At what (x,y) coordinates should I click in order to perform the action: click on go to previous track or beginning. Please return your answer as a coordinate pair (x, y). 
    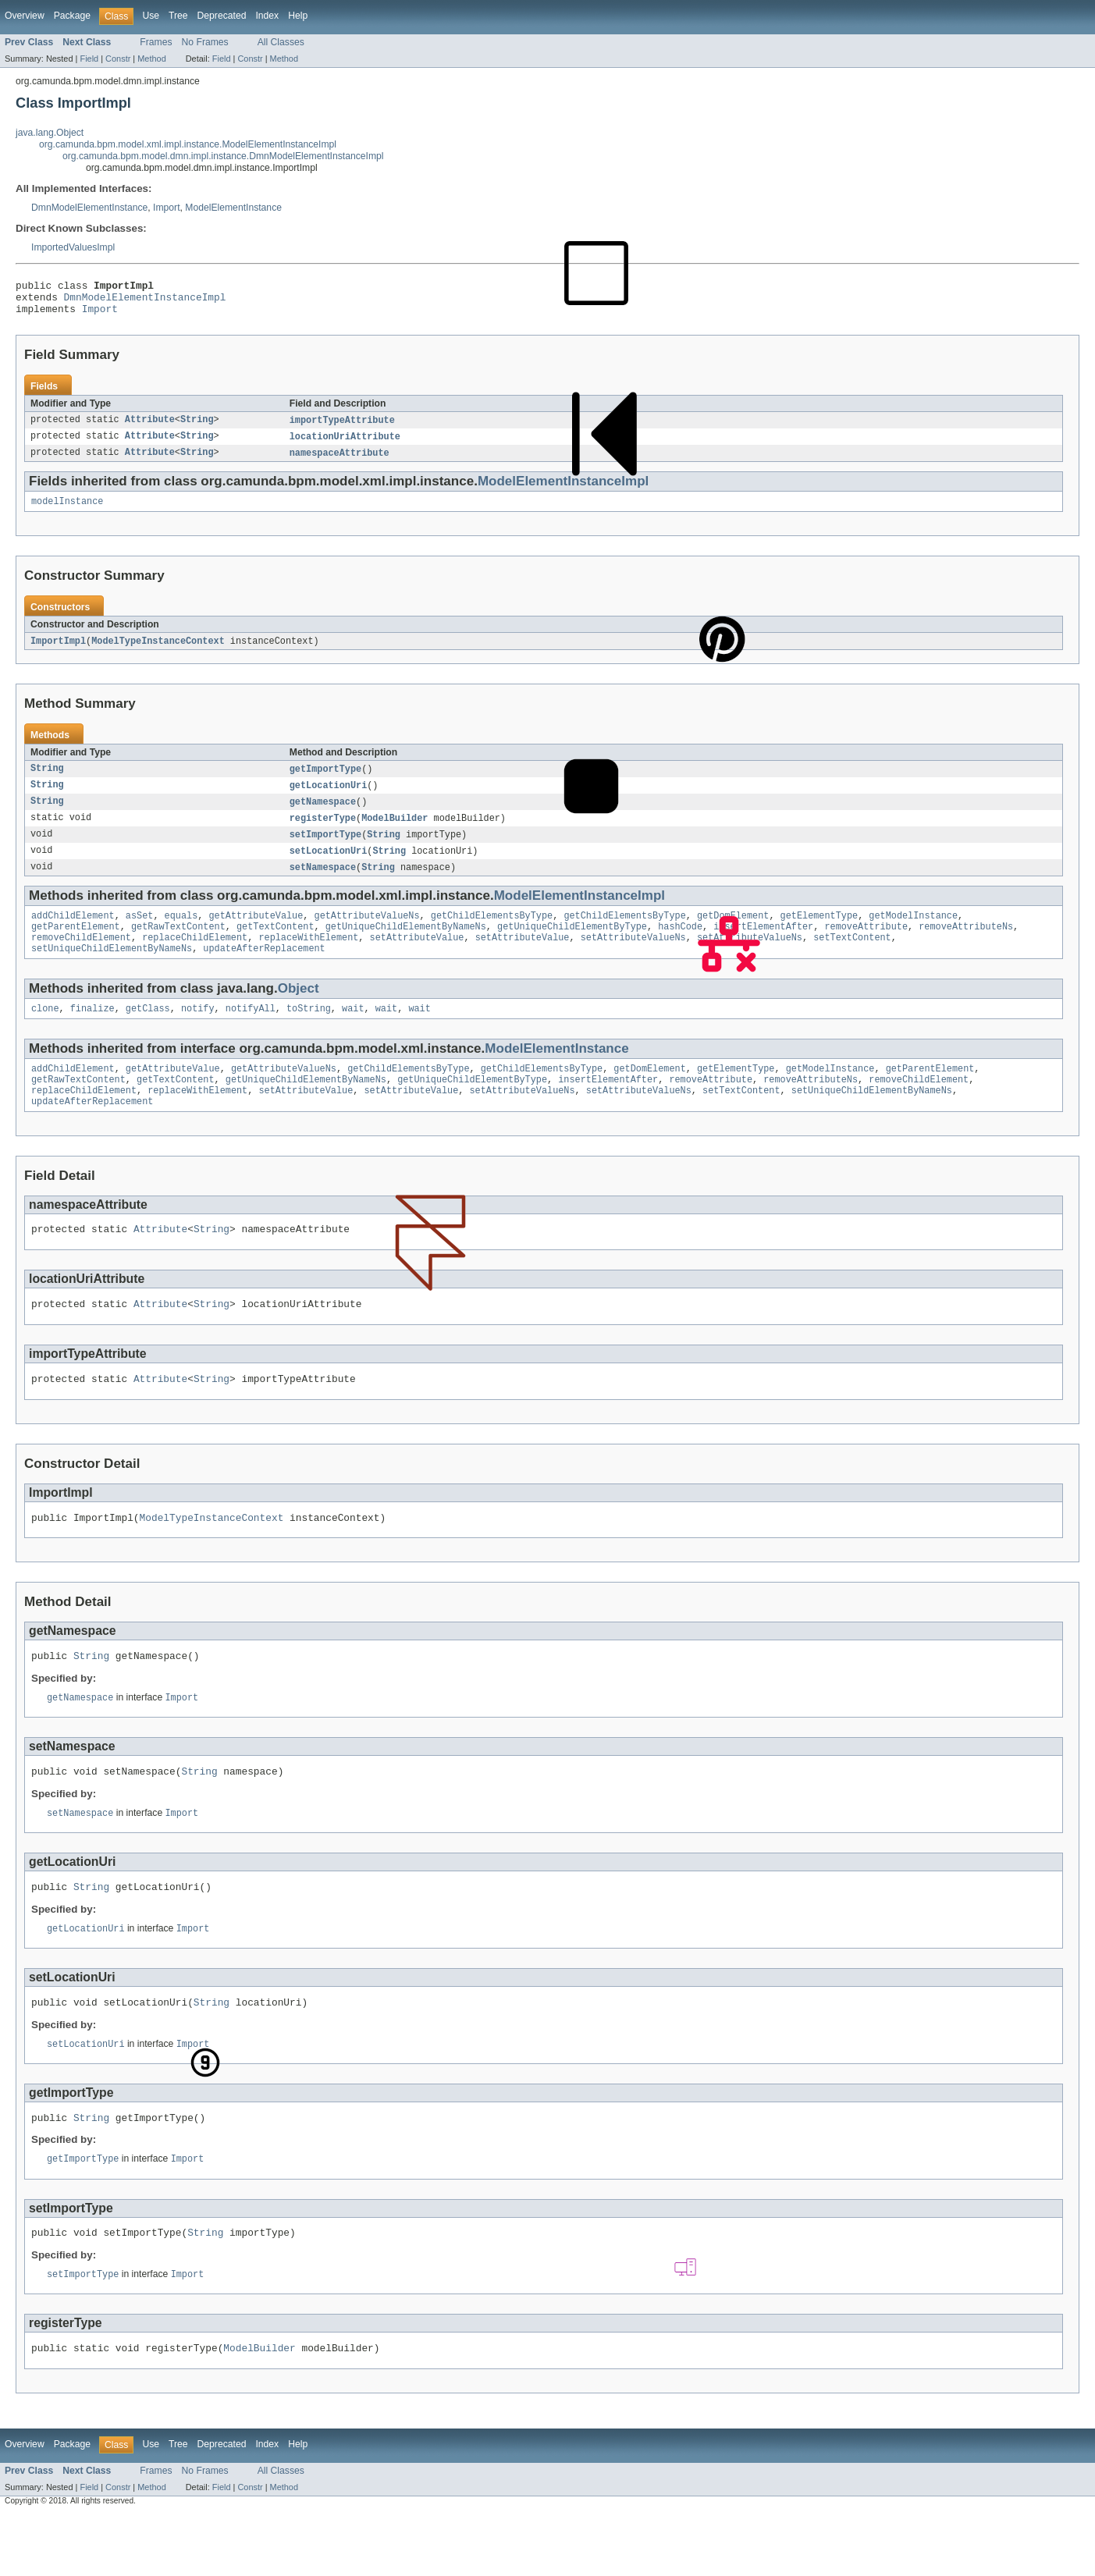
    Looking at the image, I should click on (603, 434).